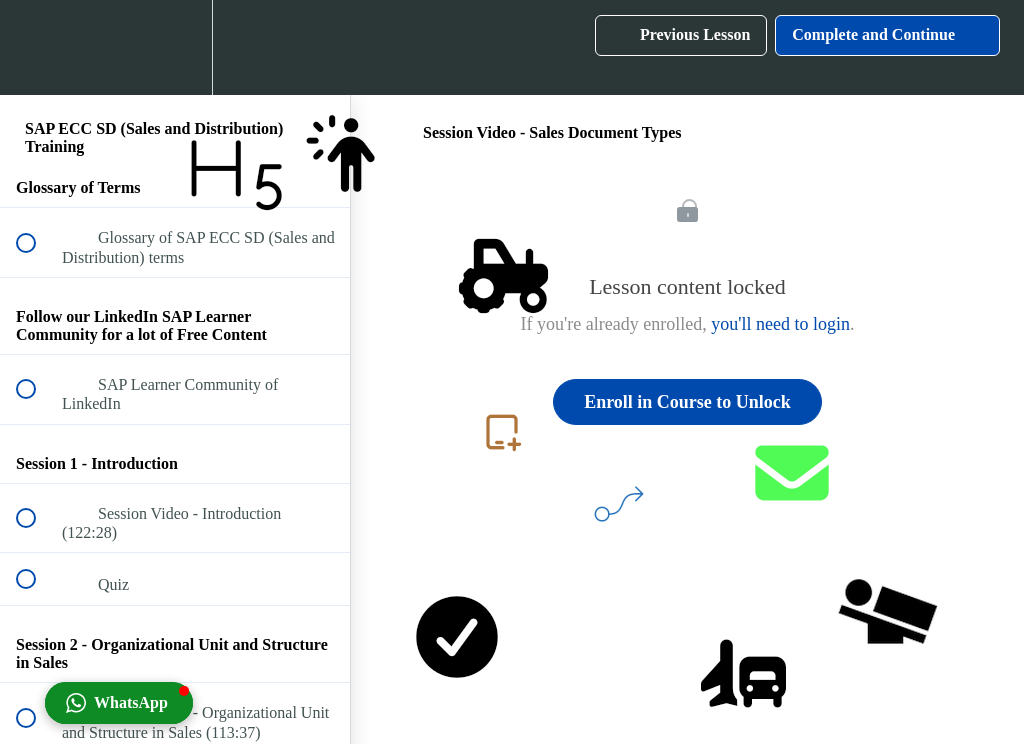  What do you see at coordinates (792, 473) in the screenshot?
I see `open your inbox` at bounding box center [792, 473].